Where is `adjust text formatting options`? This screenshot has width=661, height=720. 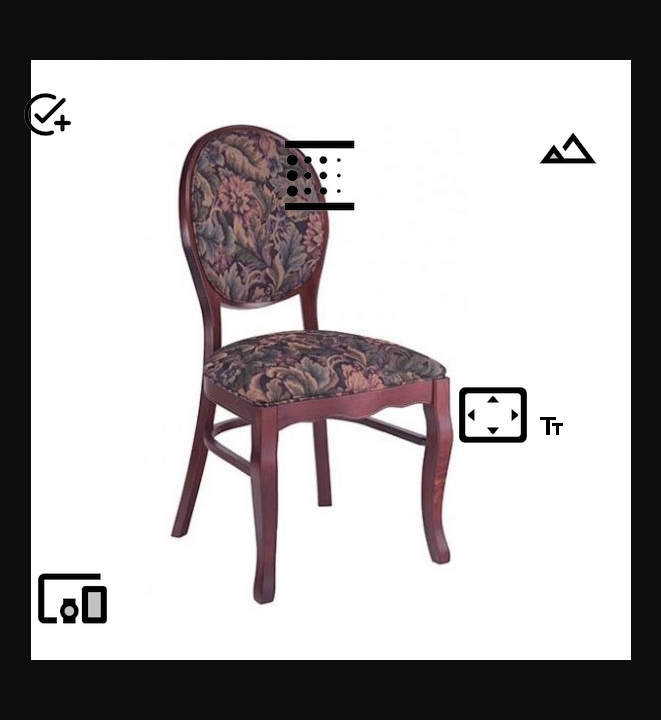
adjust text formatting options is located at coordinates (551, 426).